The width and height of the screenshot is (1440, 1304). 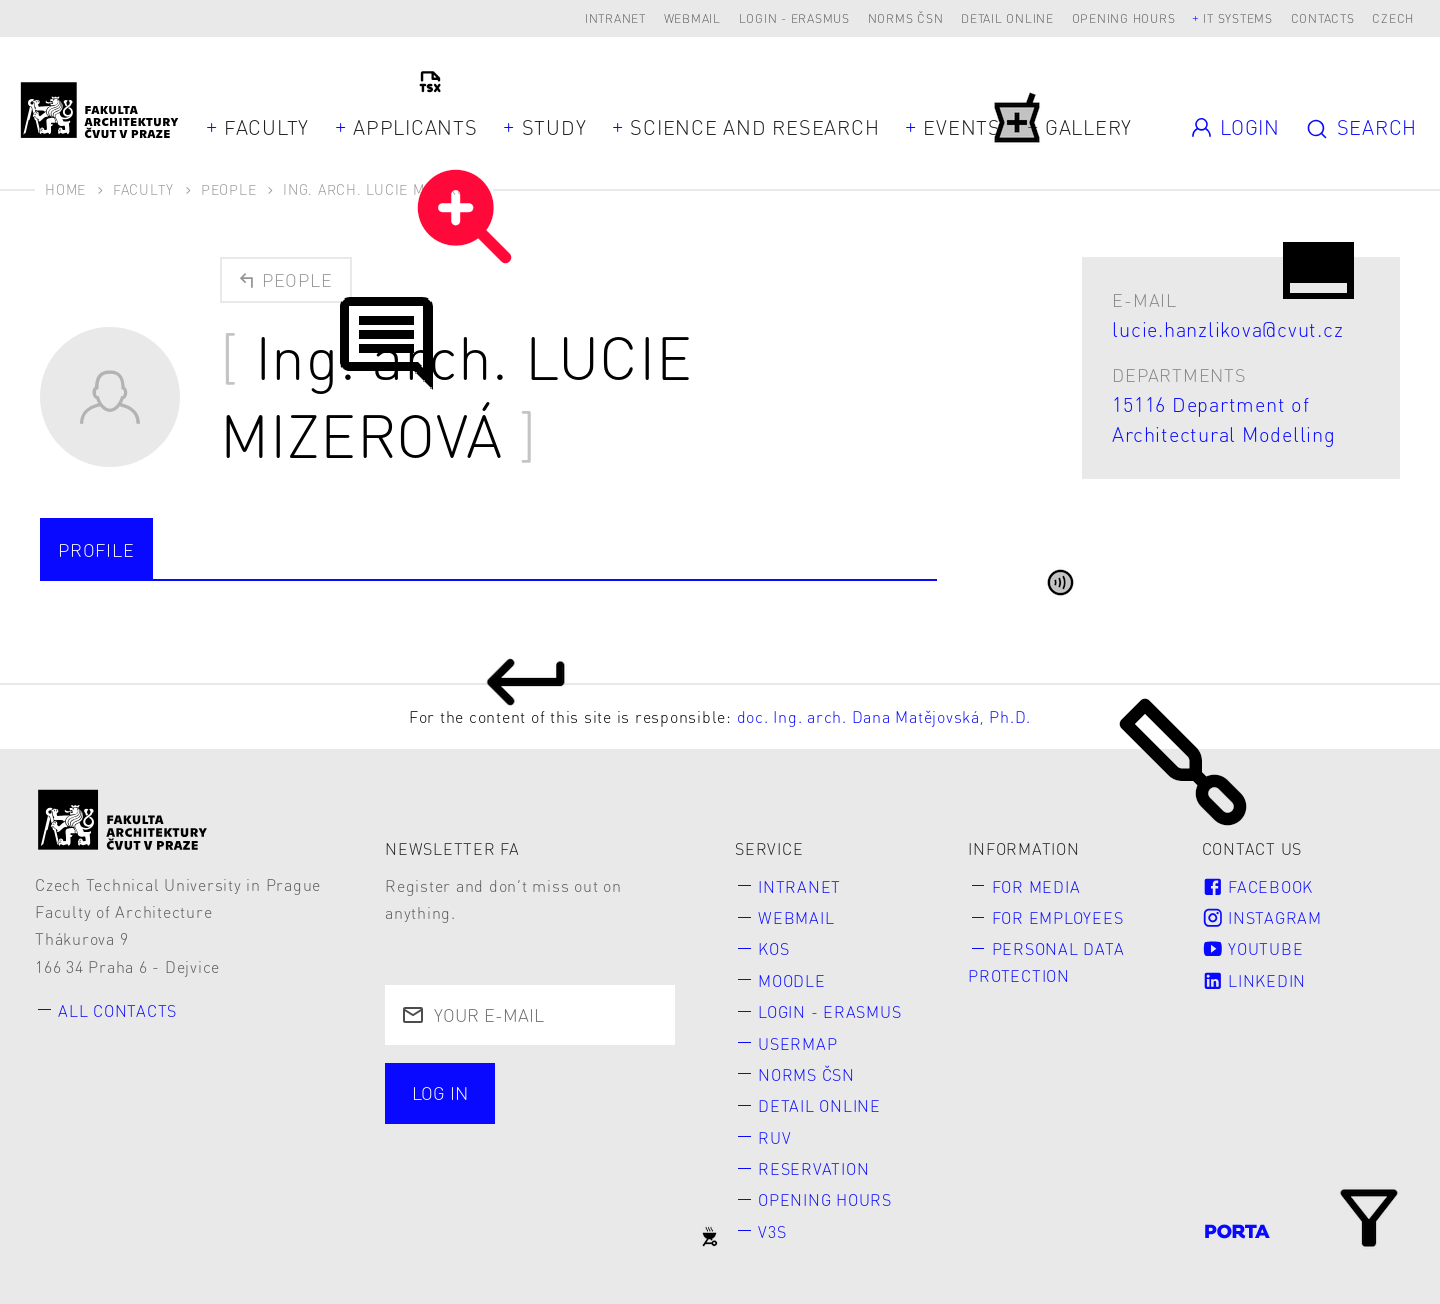 I want to click on find nearby pharmacies, so click(x=1017, y=120).